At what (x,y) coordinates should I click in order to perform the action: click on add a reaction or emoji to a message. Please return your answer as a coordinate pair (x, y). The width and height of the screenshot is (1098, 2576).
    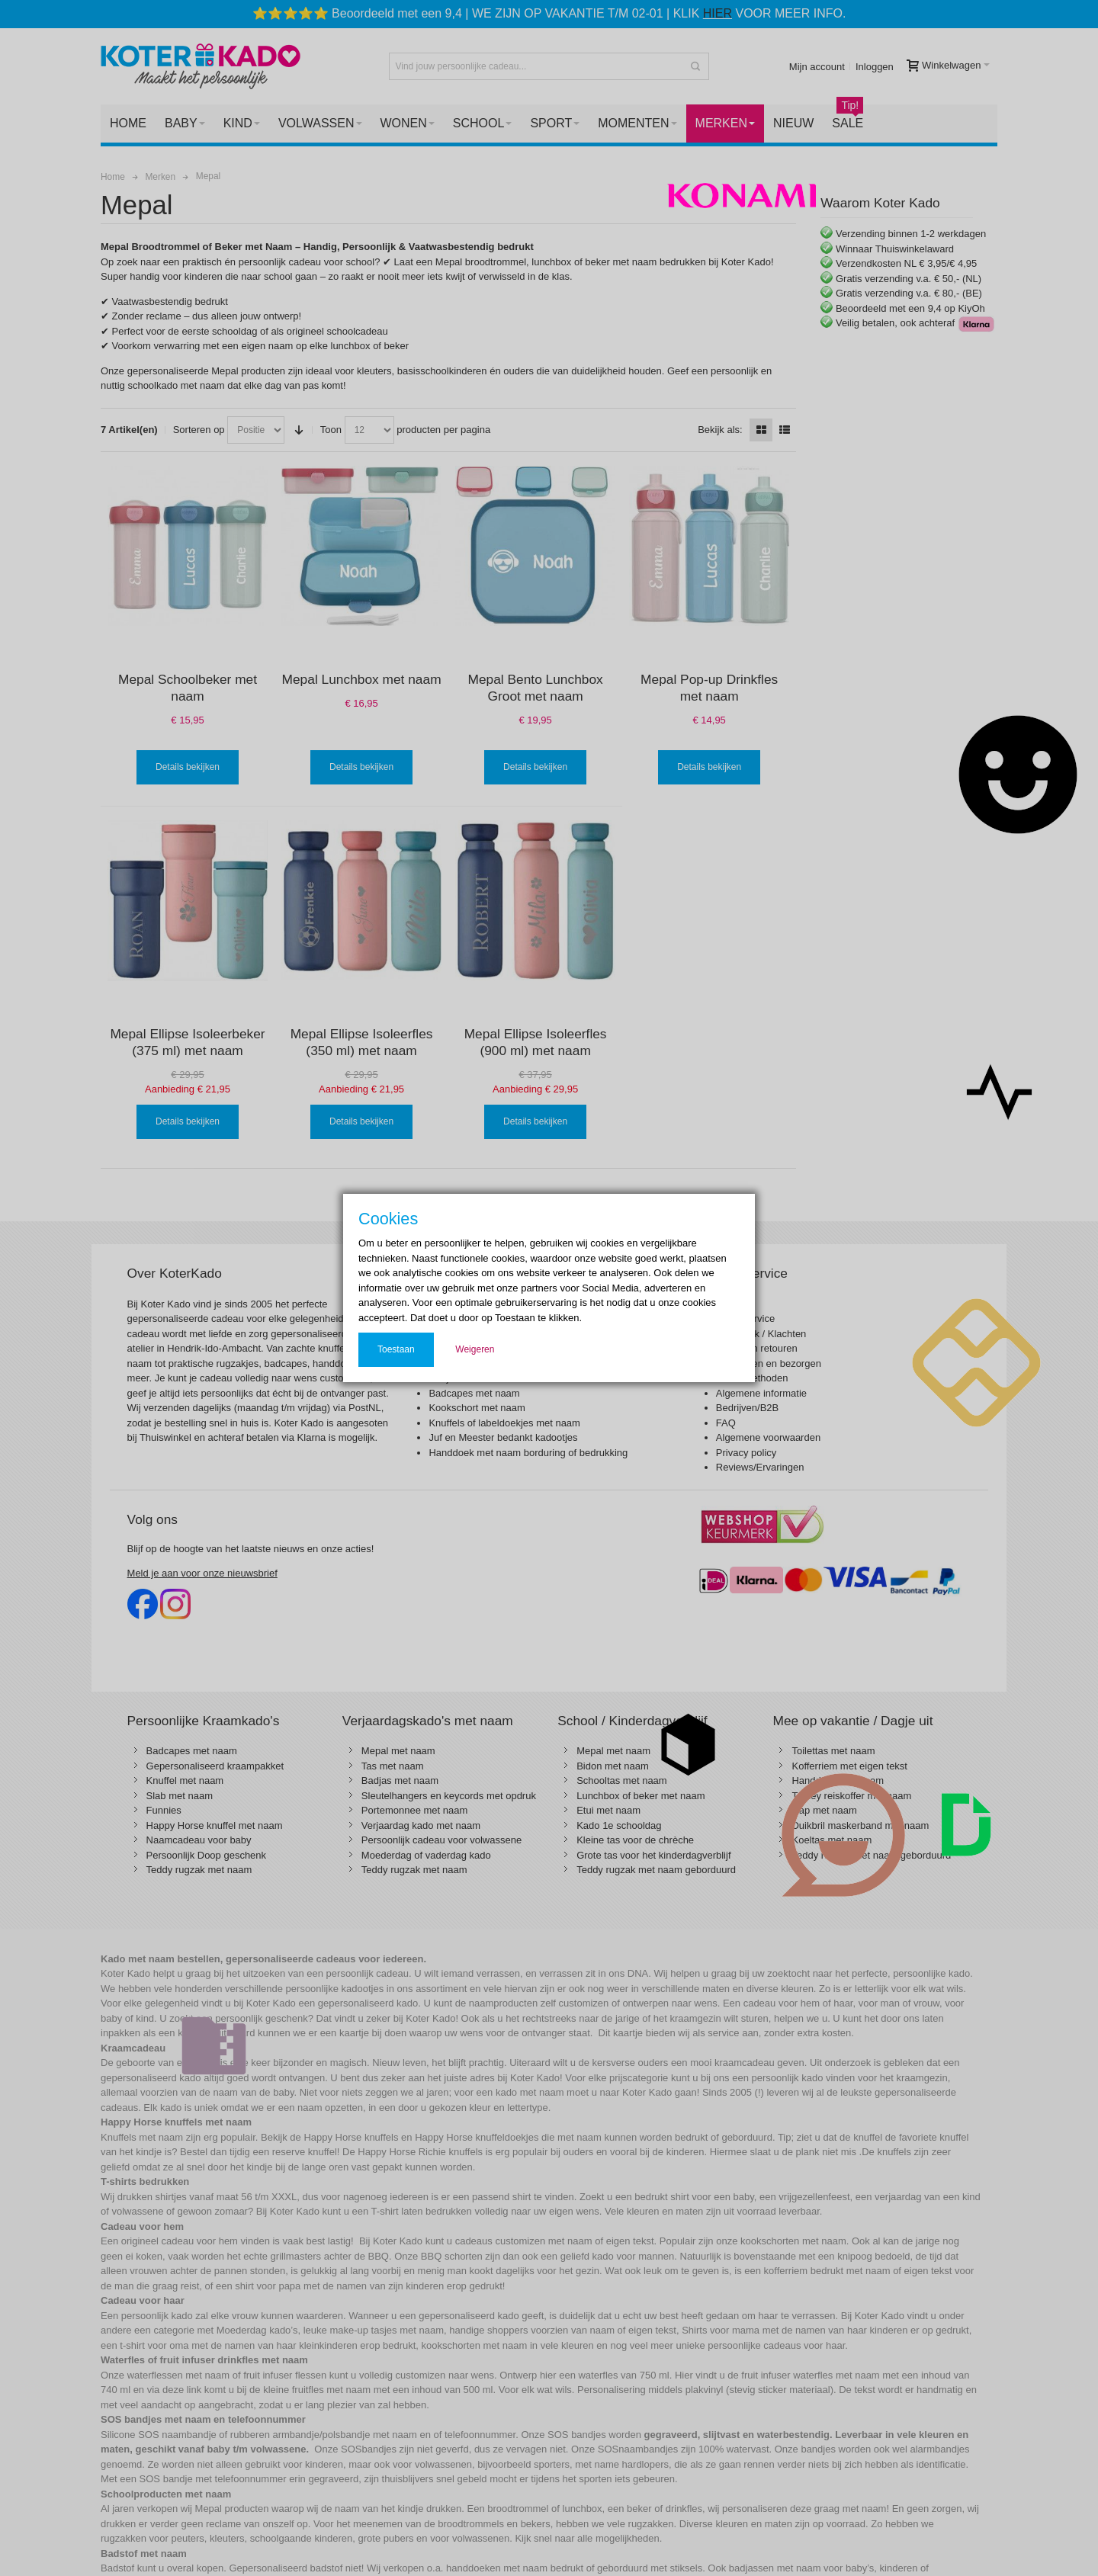
    Looking at the image, I should click on (1018, 775).